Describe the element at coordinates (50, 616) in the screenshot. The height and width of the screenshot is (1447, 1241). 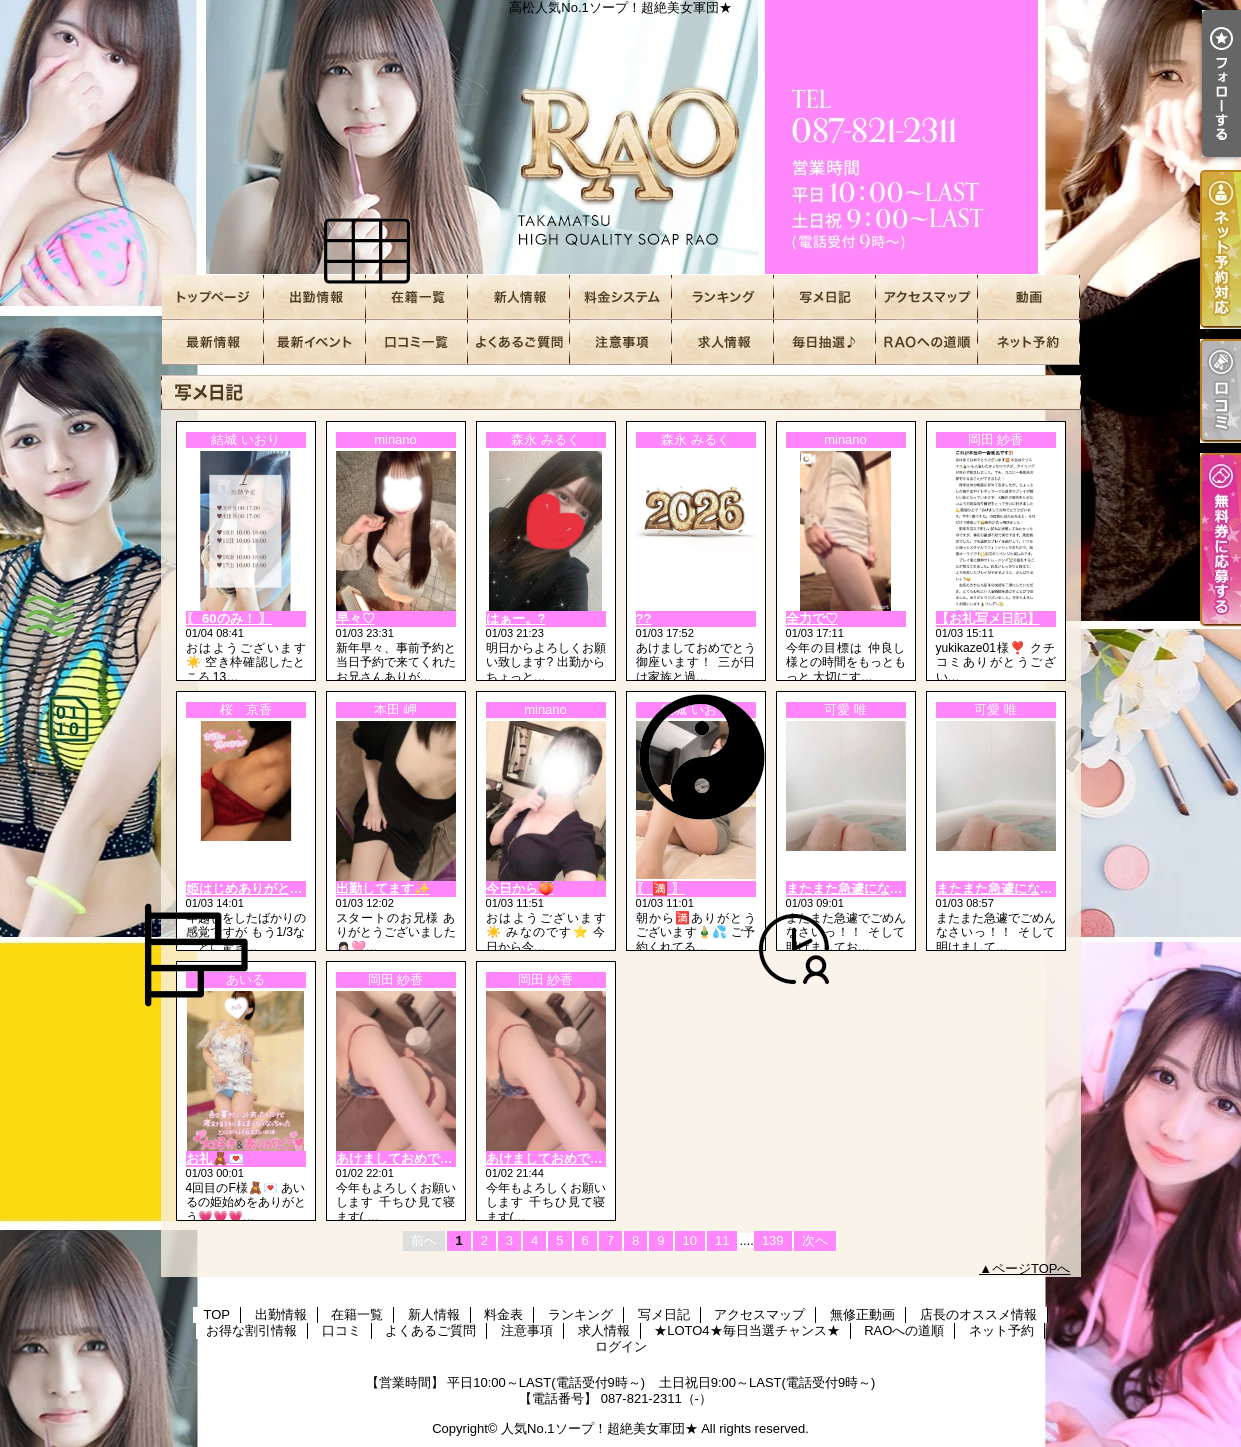
I see `indicates water or aquatic features` at that location.